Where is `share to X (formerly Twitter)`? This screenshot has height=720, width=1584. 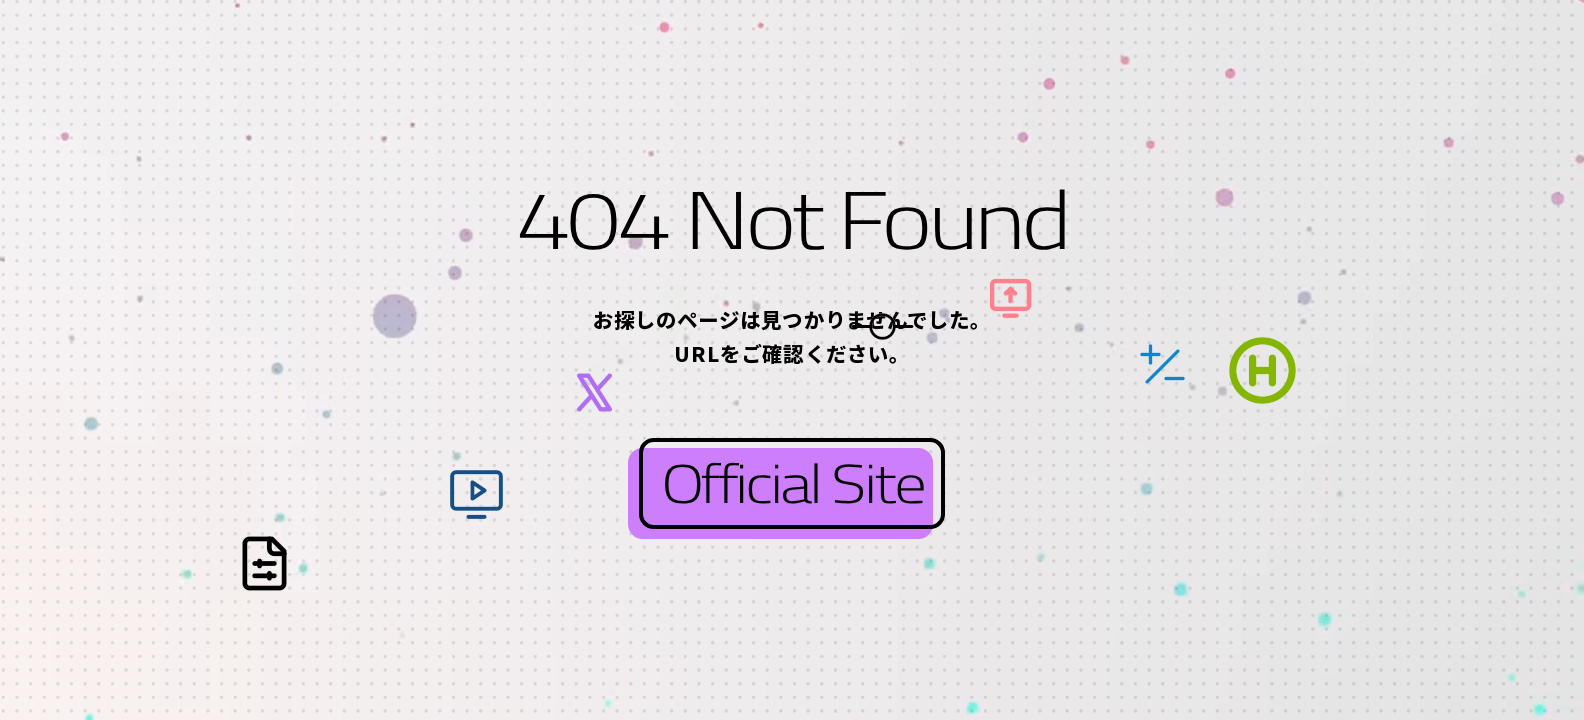 share to X (formerly Twitter) is located at coordinates (594, 392).